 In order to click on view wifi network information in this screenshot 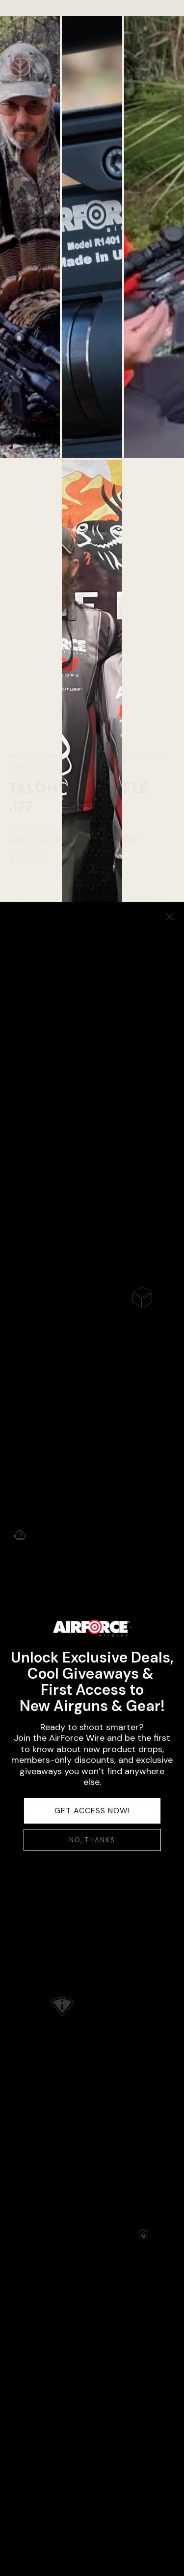, I will do `click(62, 2006)`.